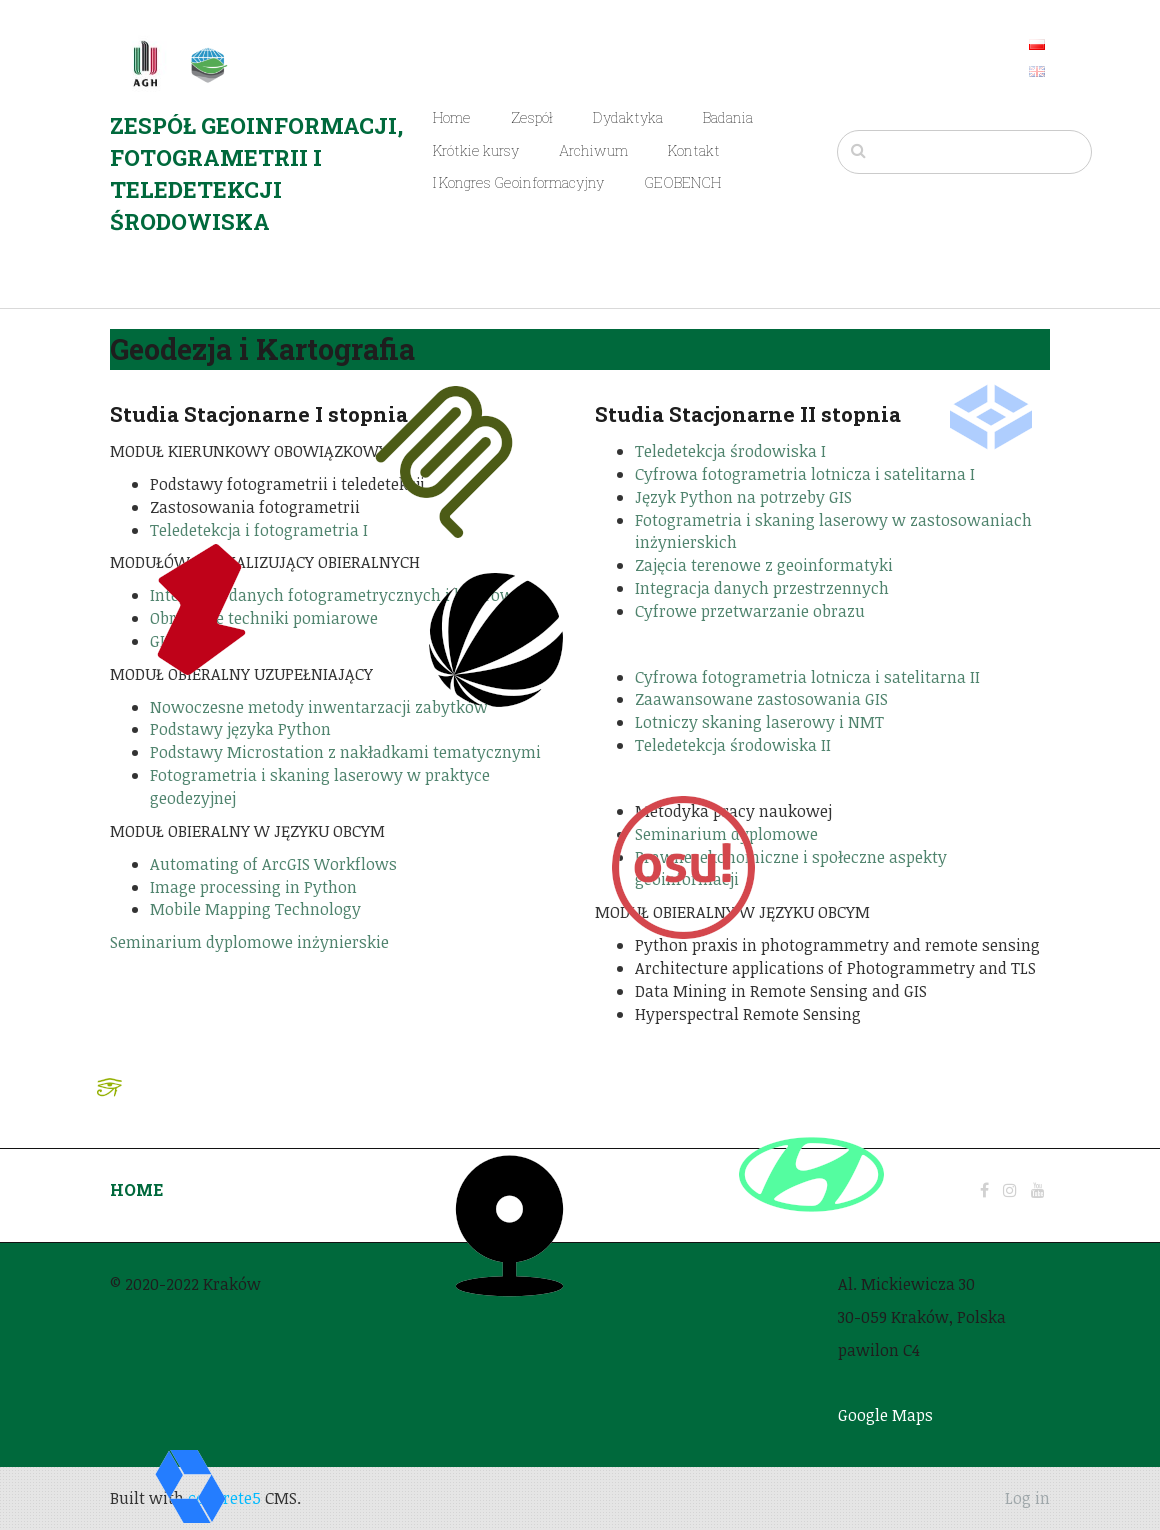 Image resolution: width=1160 pixels, height=1530 pixels. I want to click on sphinx documentation generator logo, so click(109, 1087).